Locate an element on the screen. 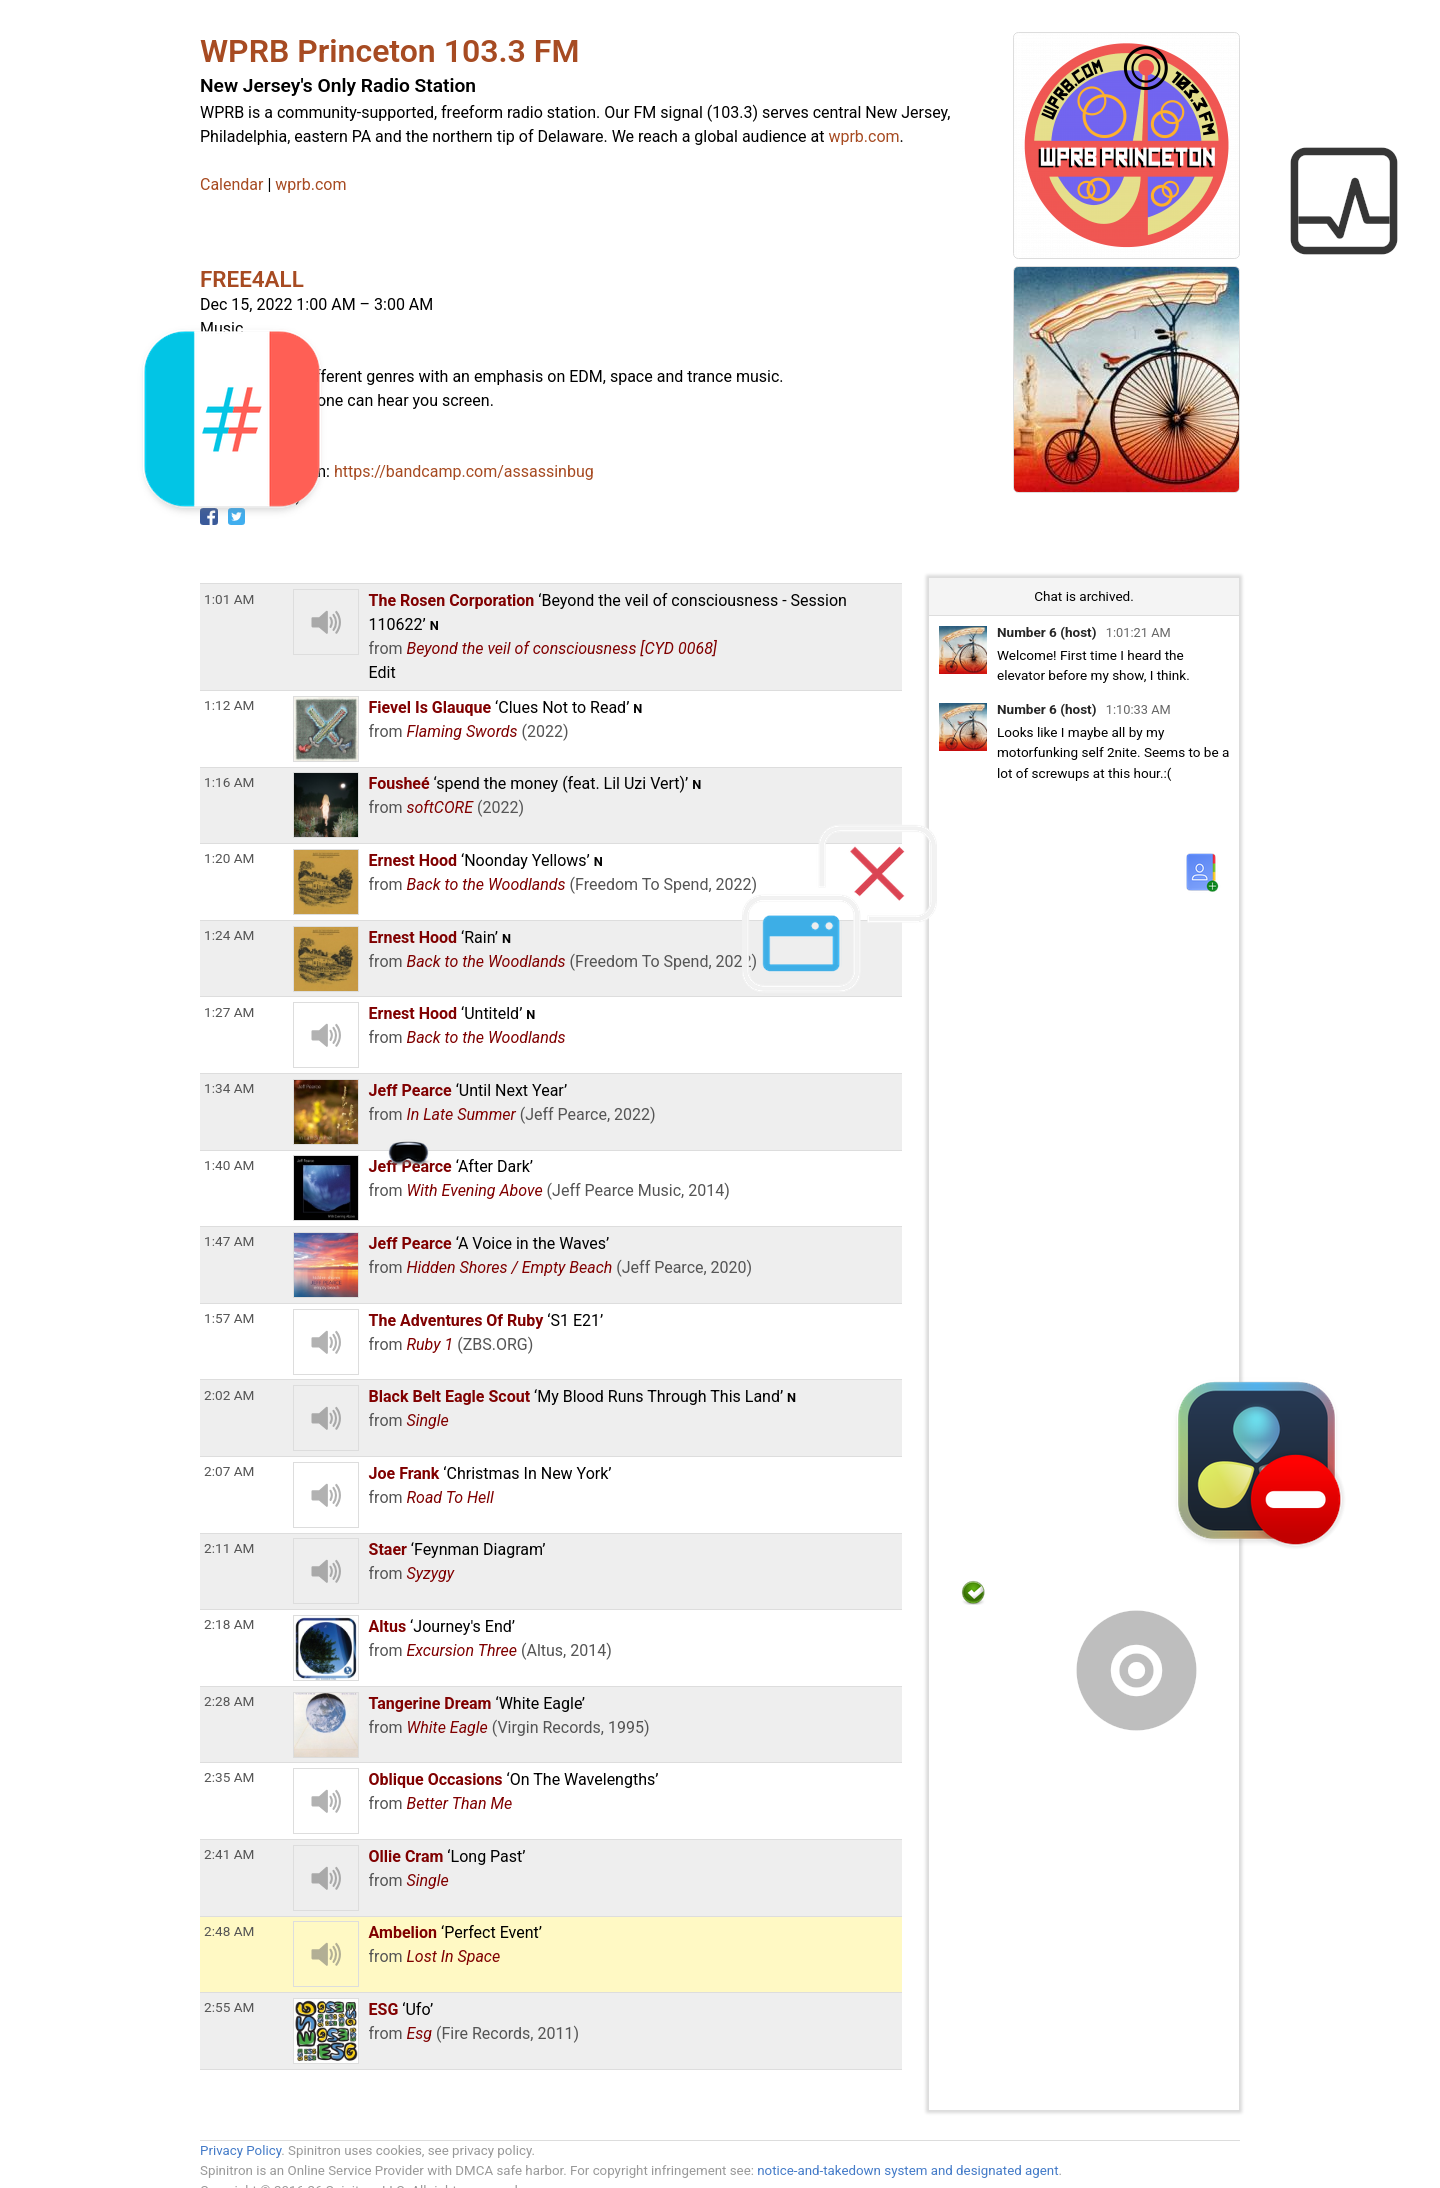 The image size is (1440, 2188). open system monitor or activity monitor is located at coordinates (1344, 201).